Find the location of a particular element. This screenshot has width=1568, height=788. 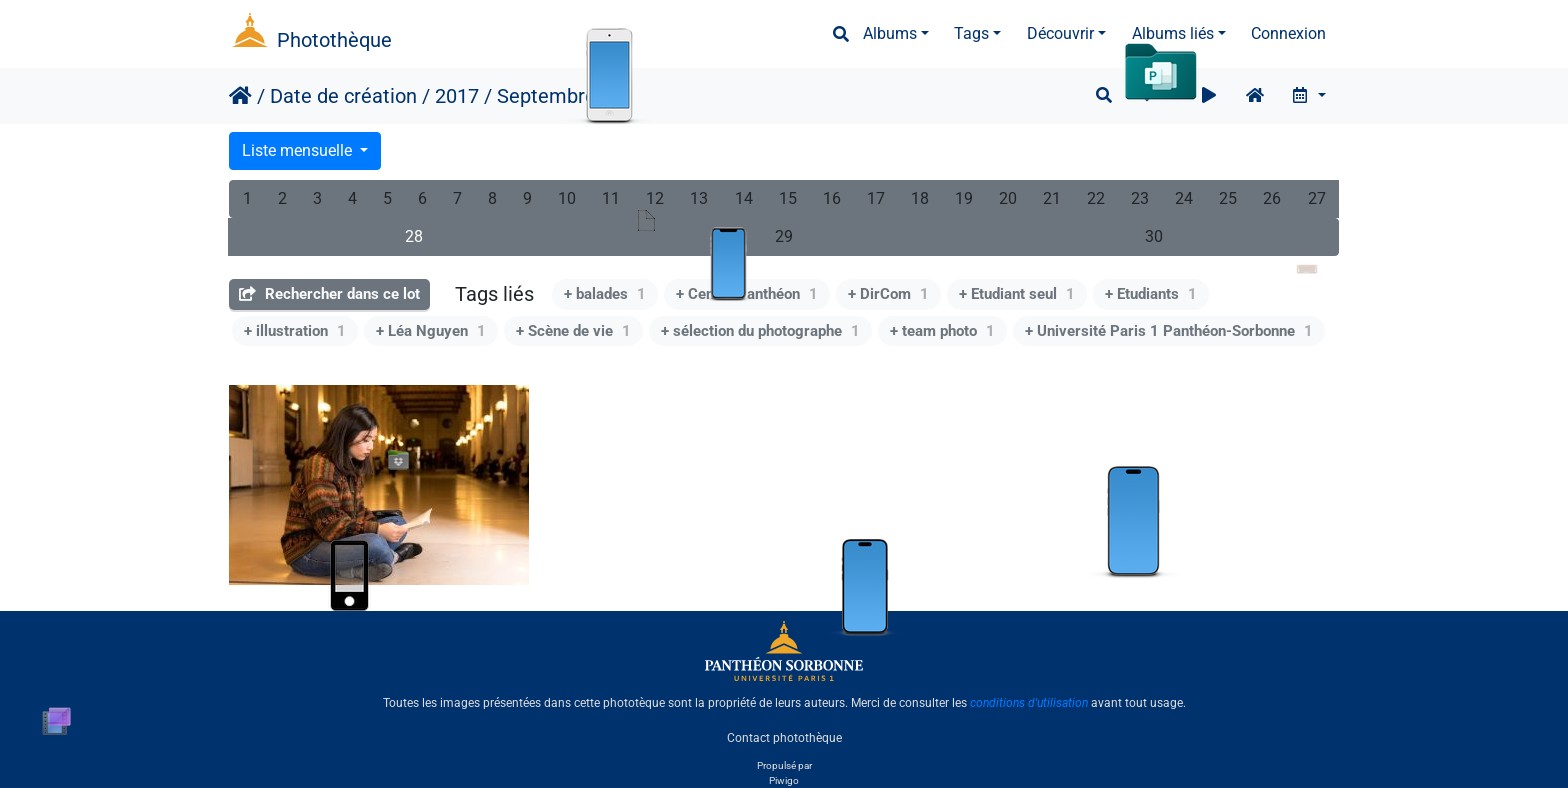

open folder containing microsoft publisher files is located at coordinates (1160, 73).